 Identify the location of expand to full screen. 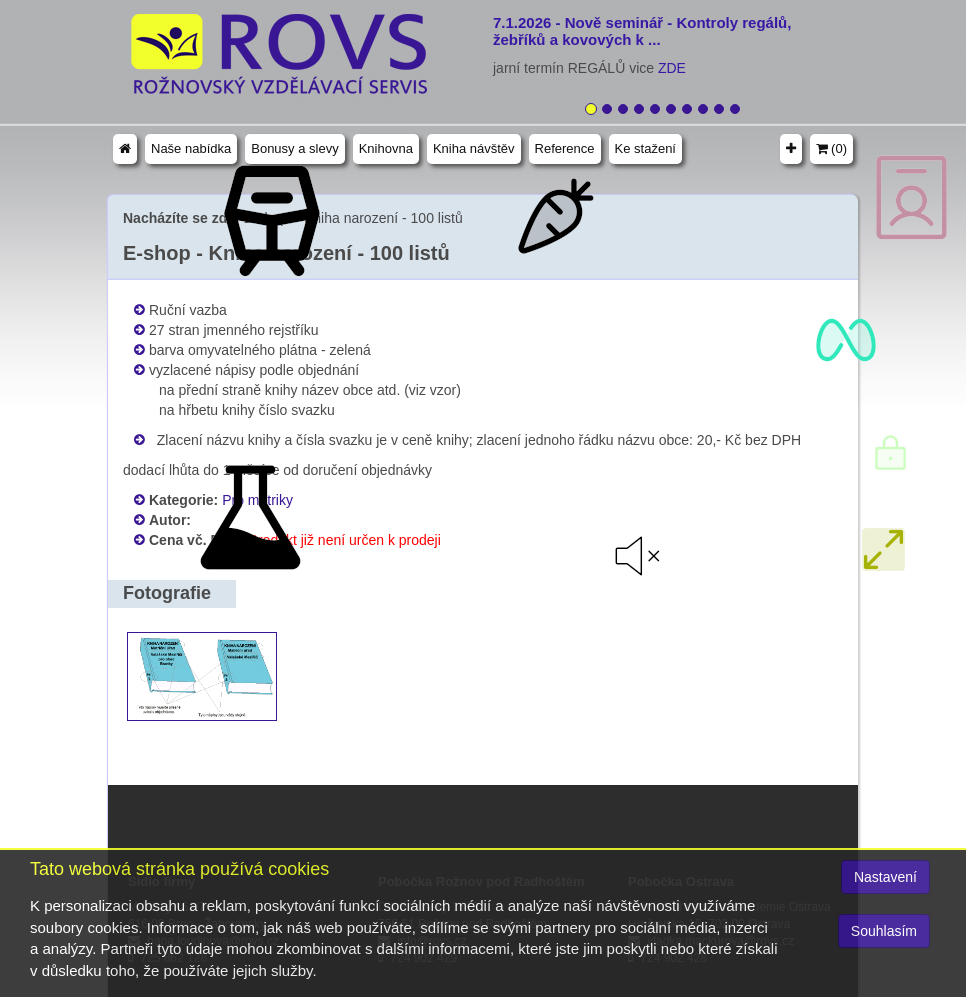
(883, 549).